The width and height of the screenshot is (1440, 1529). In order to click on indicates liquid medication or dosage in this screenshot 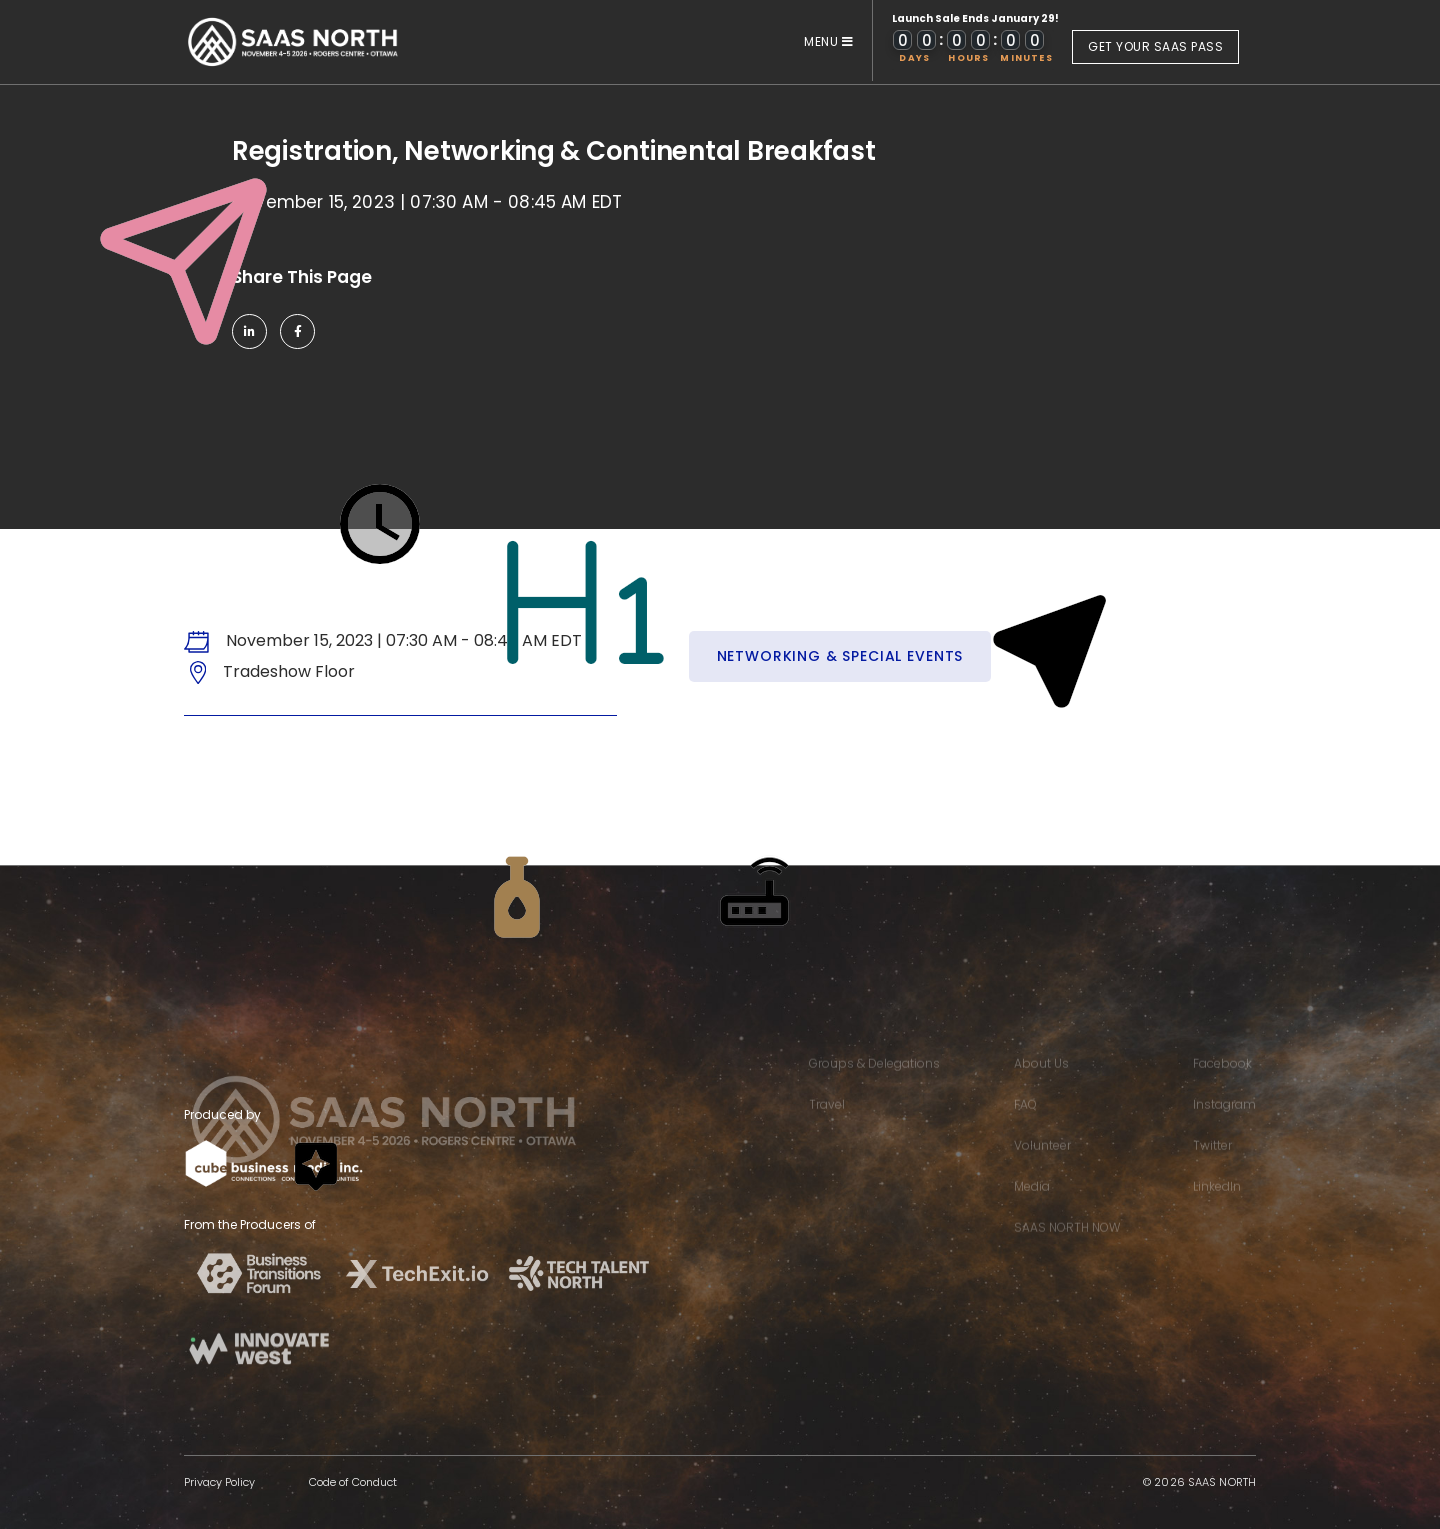, I will do `click(517, 897)`.